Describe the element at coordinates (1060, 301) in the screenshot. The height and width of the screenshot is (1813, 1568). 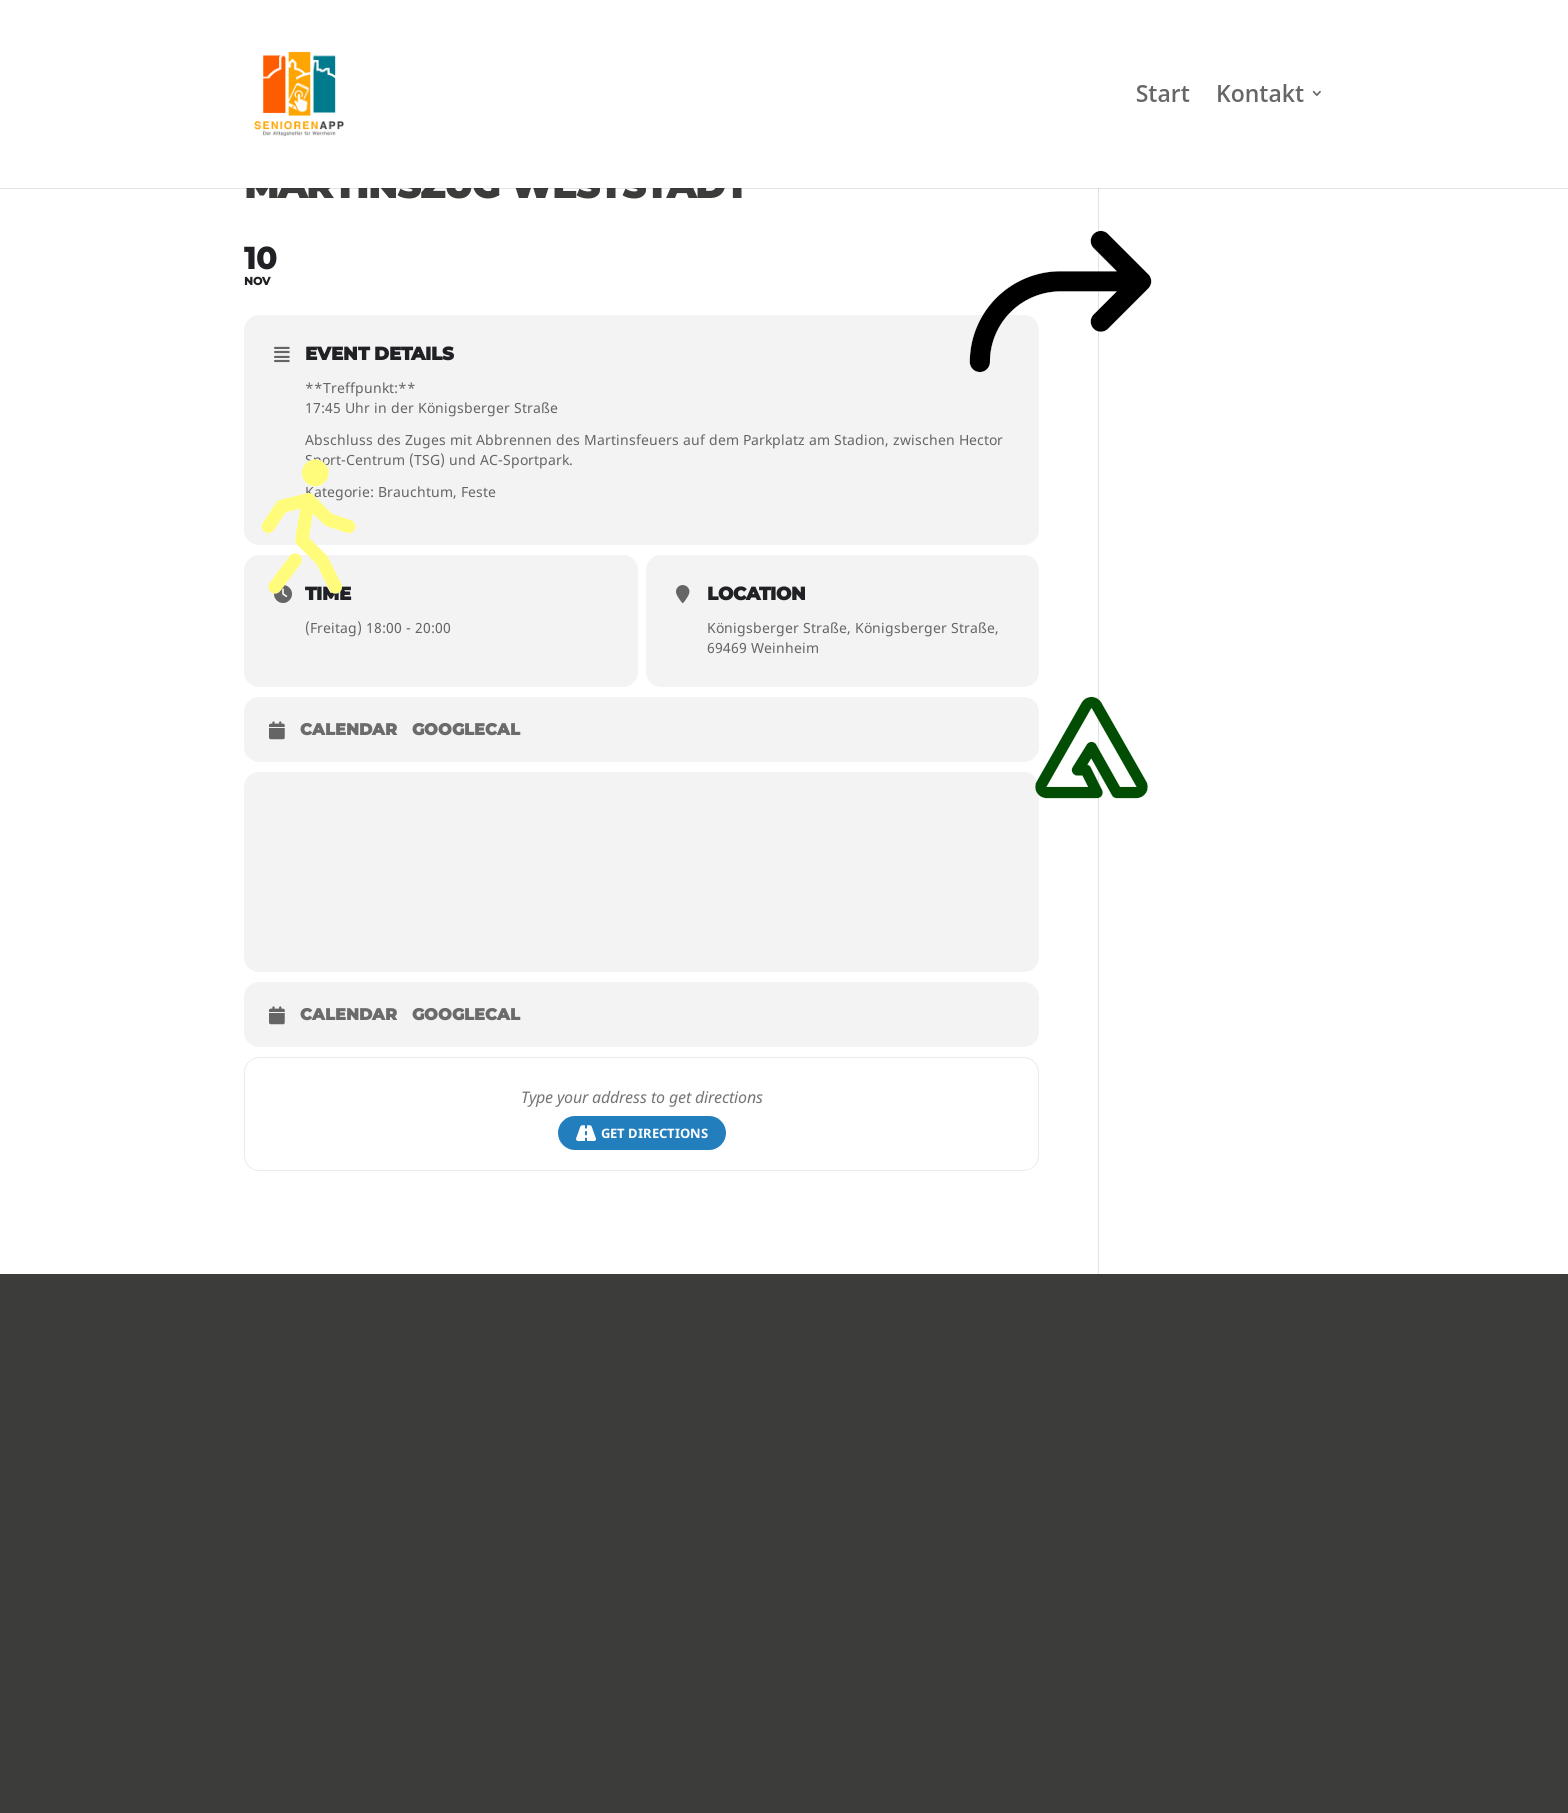
I see `share or forward content` at that location.